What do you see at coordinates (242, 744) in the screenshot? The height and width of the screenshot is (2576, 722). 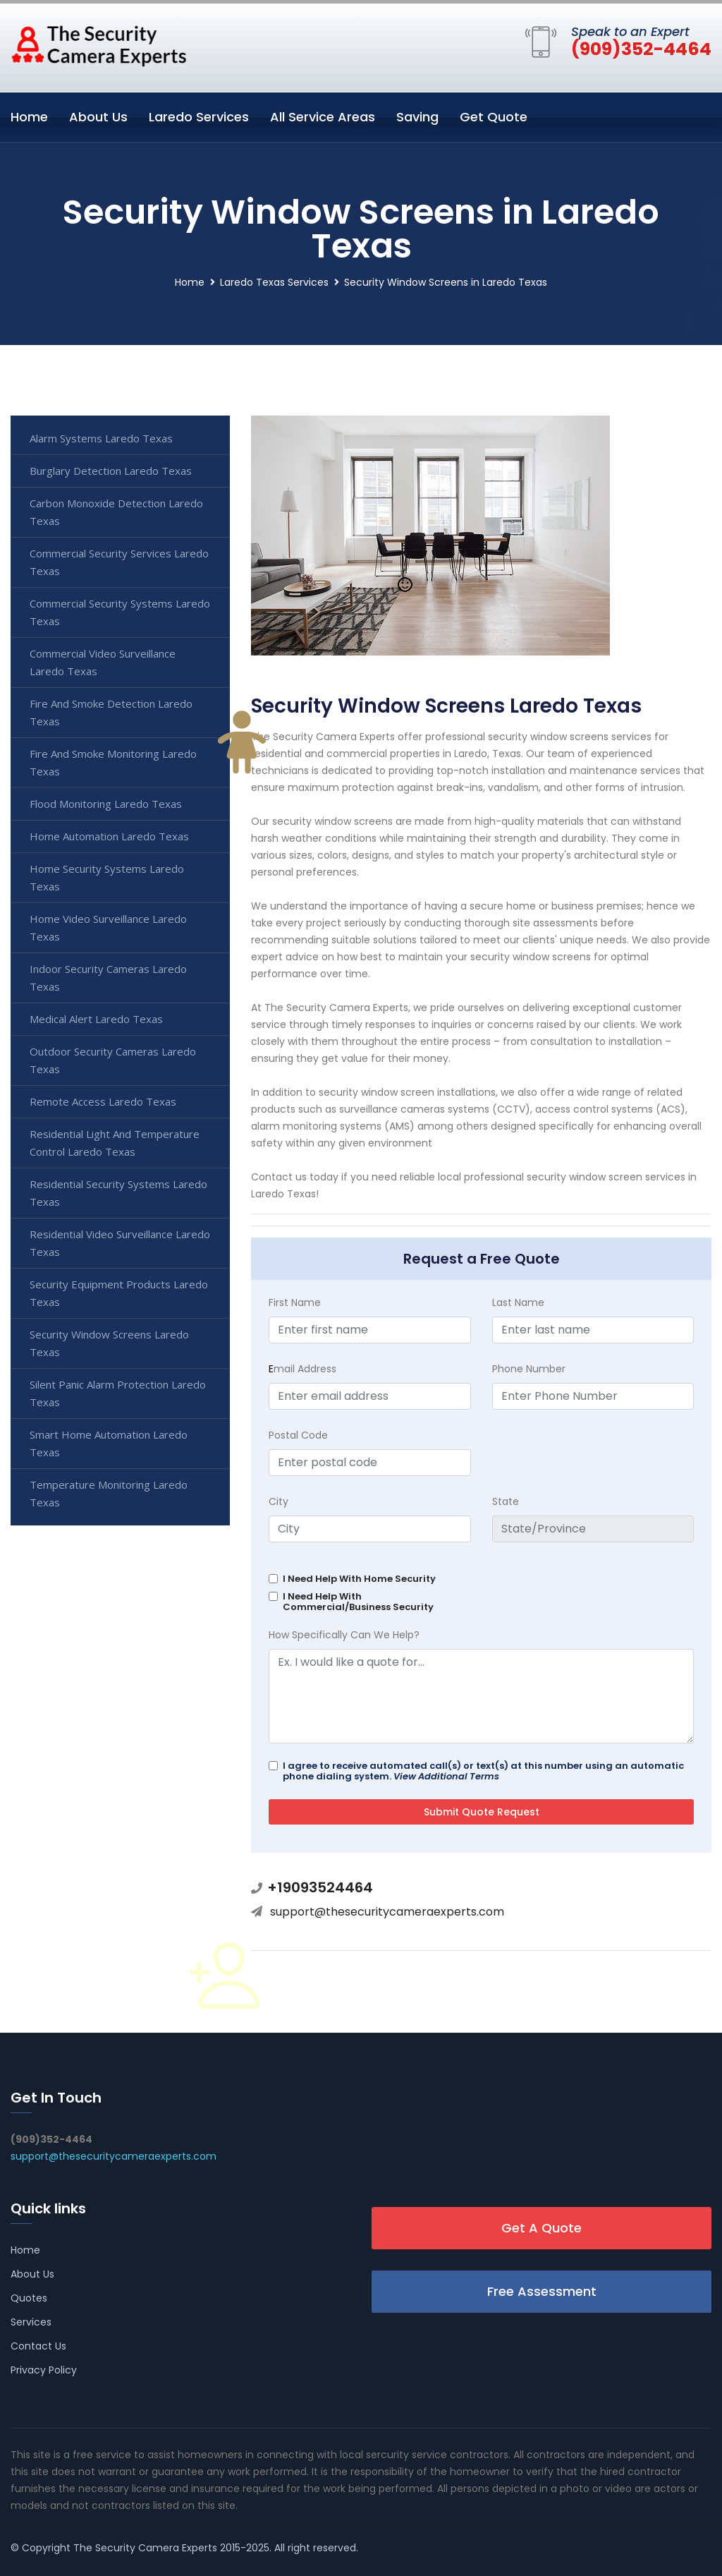 I see `indicates women's restroom or facilities` at bounding box center [242, 744].